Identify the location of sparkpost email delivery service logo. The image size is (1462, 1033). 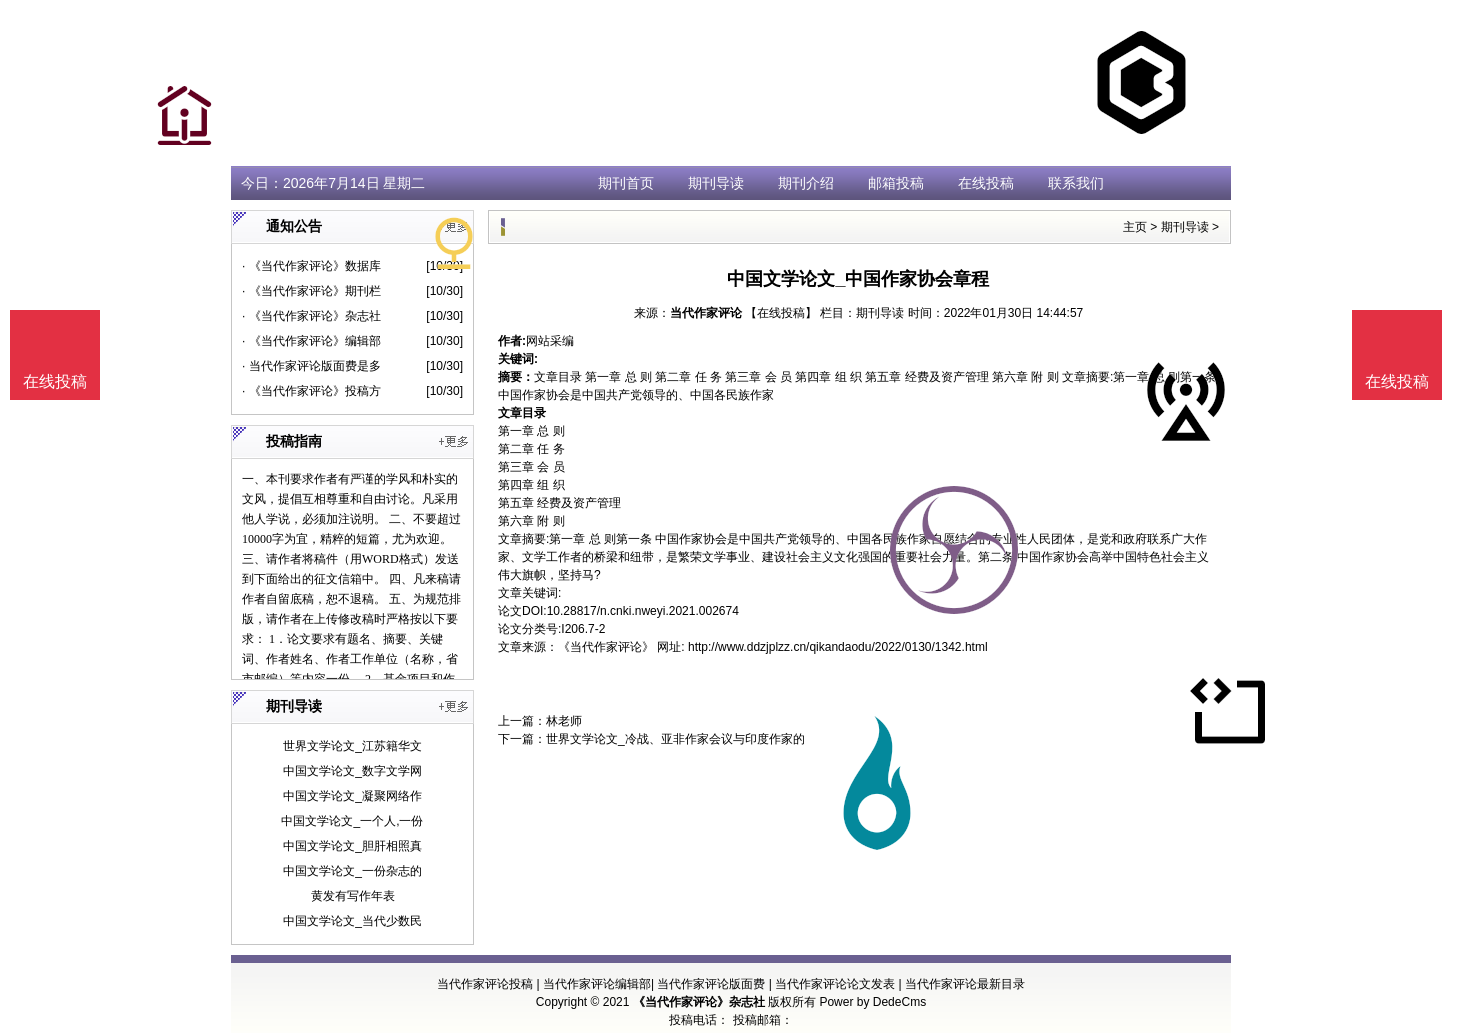
(877, 783).